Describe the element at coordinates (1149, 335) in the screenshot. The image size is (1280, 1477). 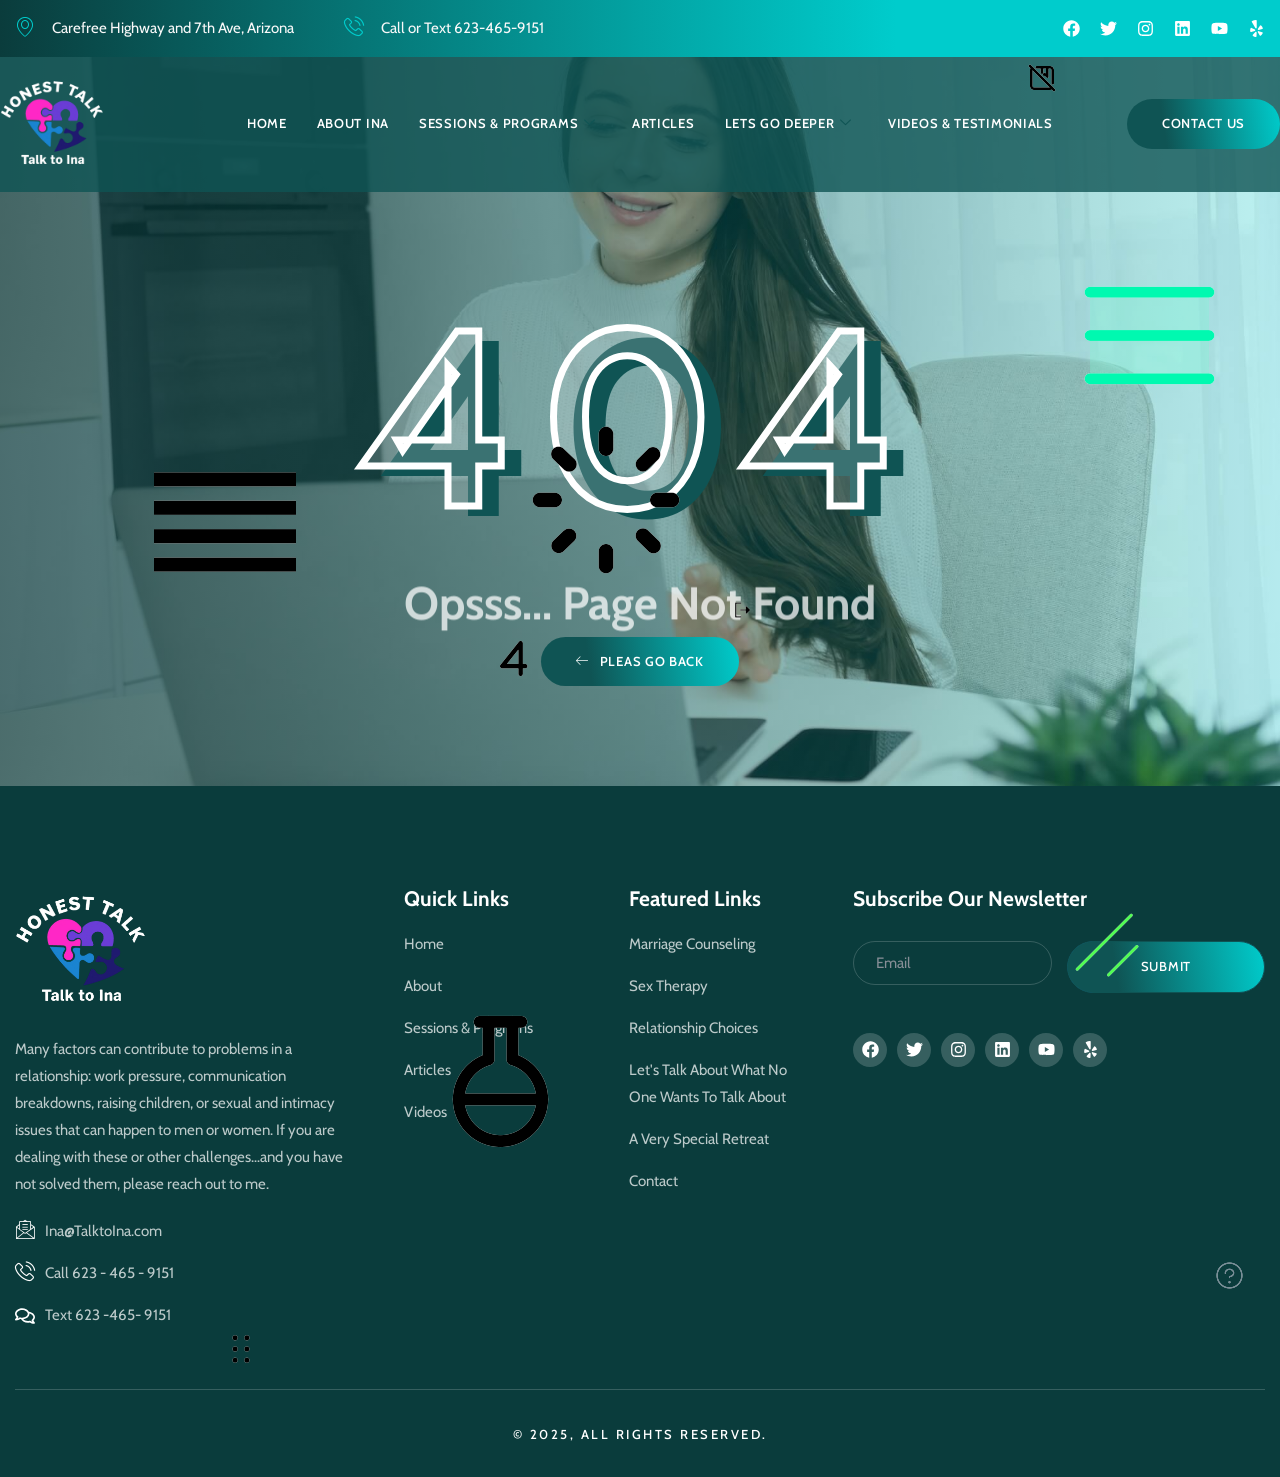
I see `view items in list format` at that location.